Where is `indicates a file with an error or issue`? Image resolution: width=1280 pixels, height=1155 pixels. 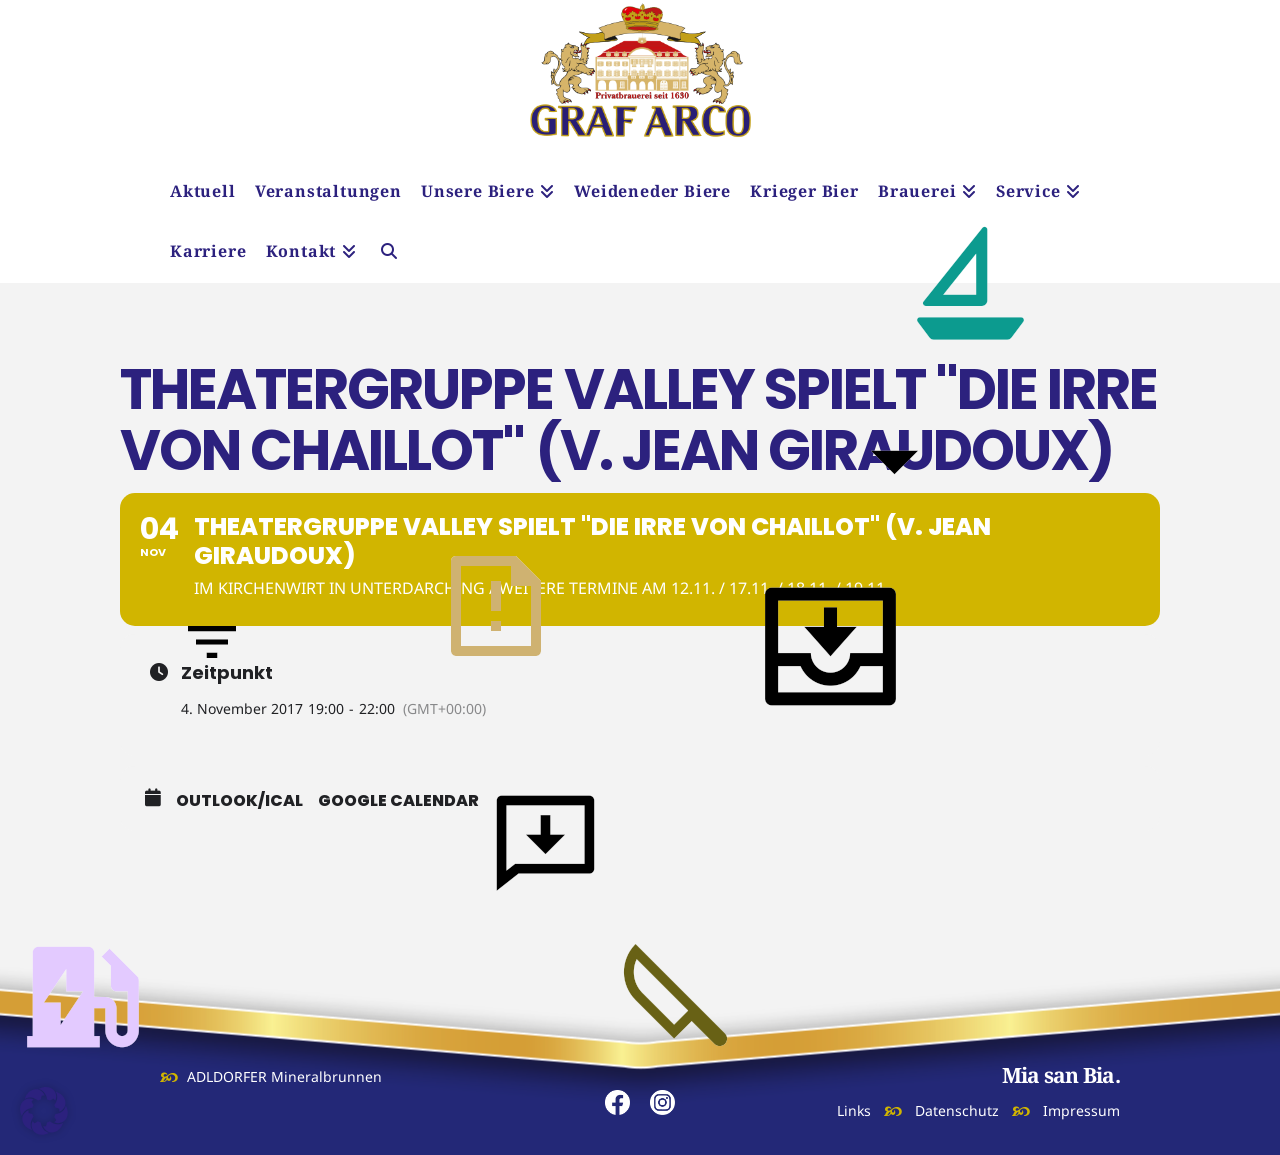 indicates a file with an error or issue is located at coordinates (496, 606).